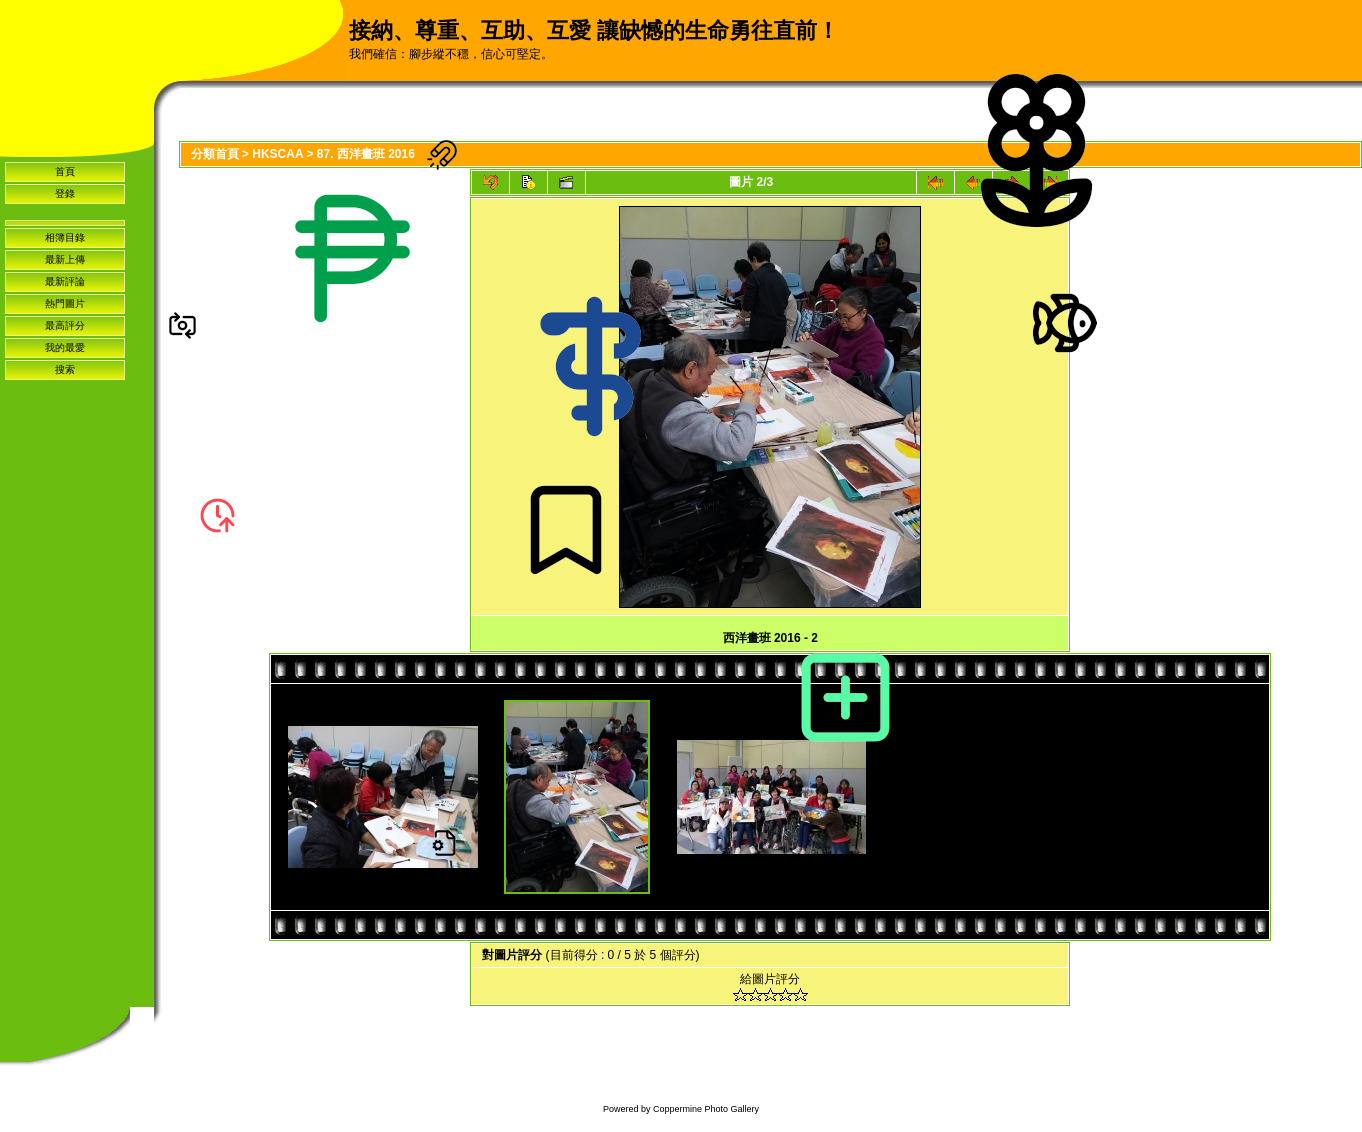  I want to click on add a new item or entry, so click(845, 697).